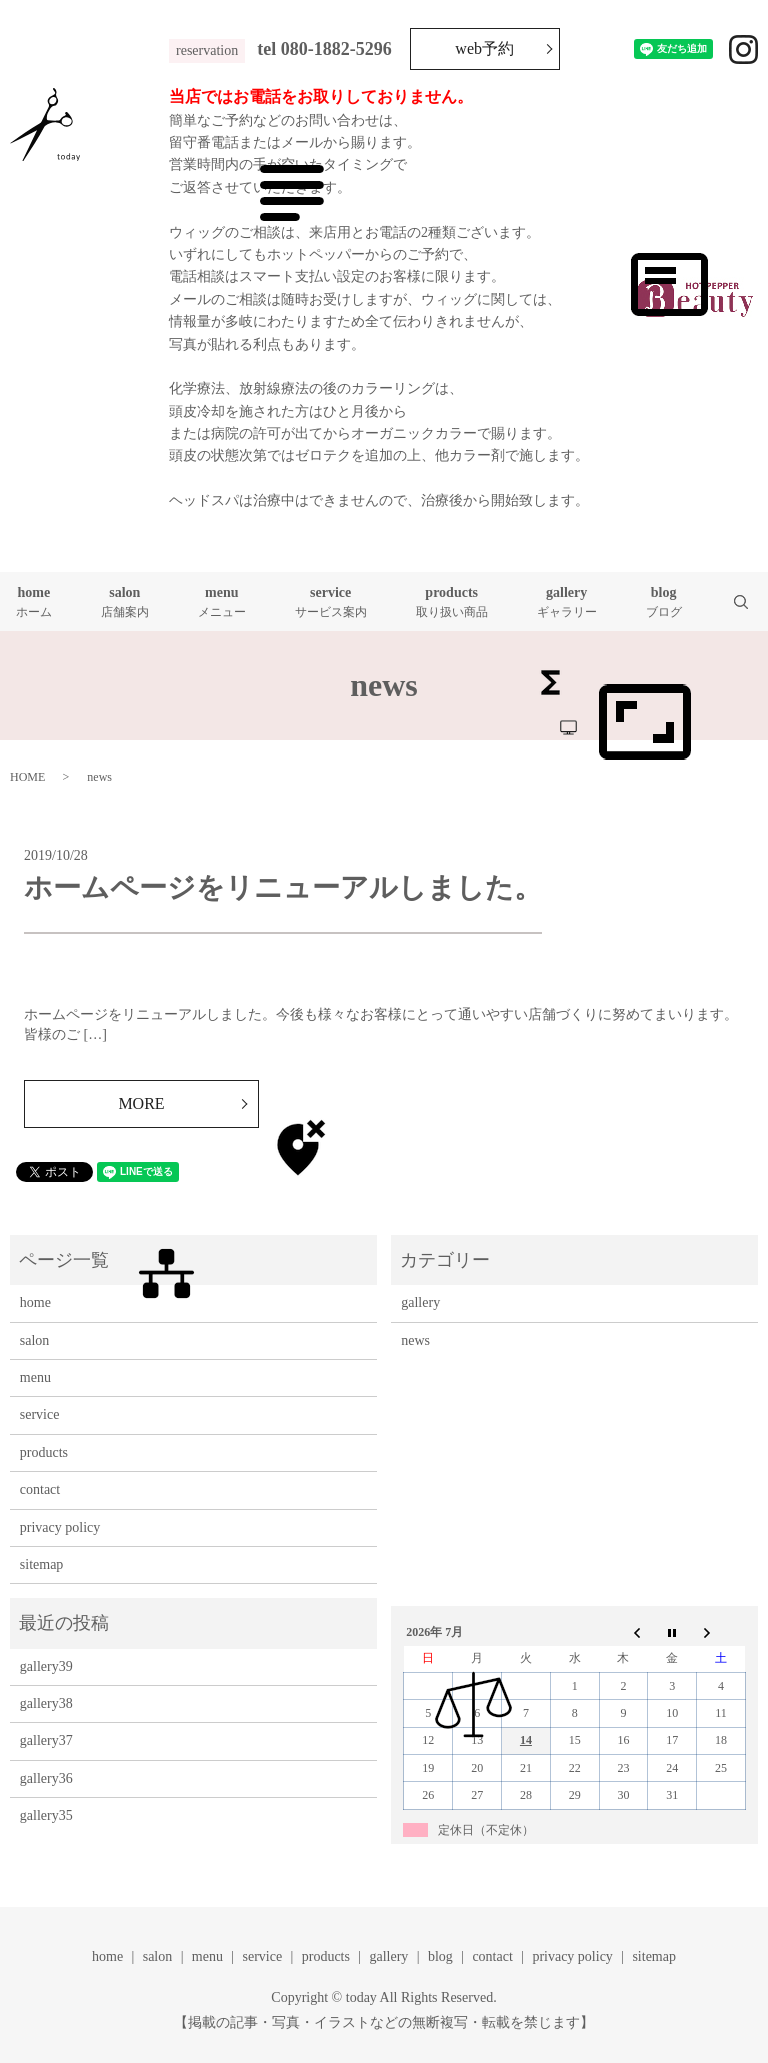 This screenshot has width=768, height=2063. What do you see at coordinates (550, 682) in the screenshot?
I see `insert a mathematical function or formula` at bounding box center [550, 682].